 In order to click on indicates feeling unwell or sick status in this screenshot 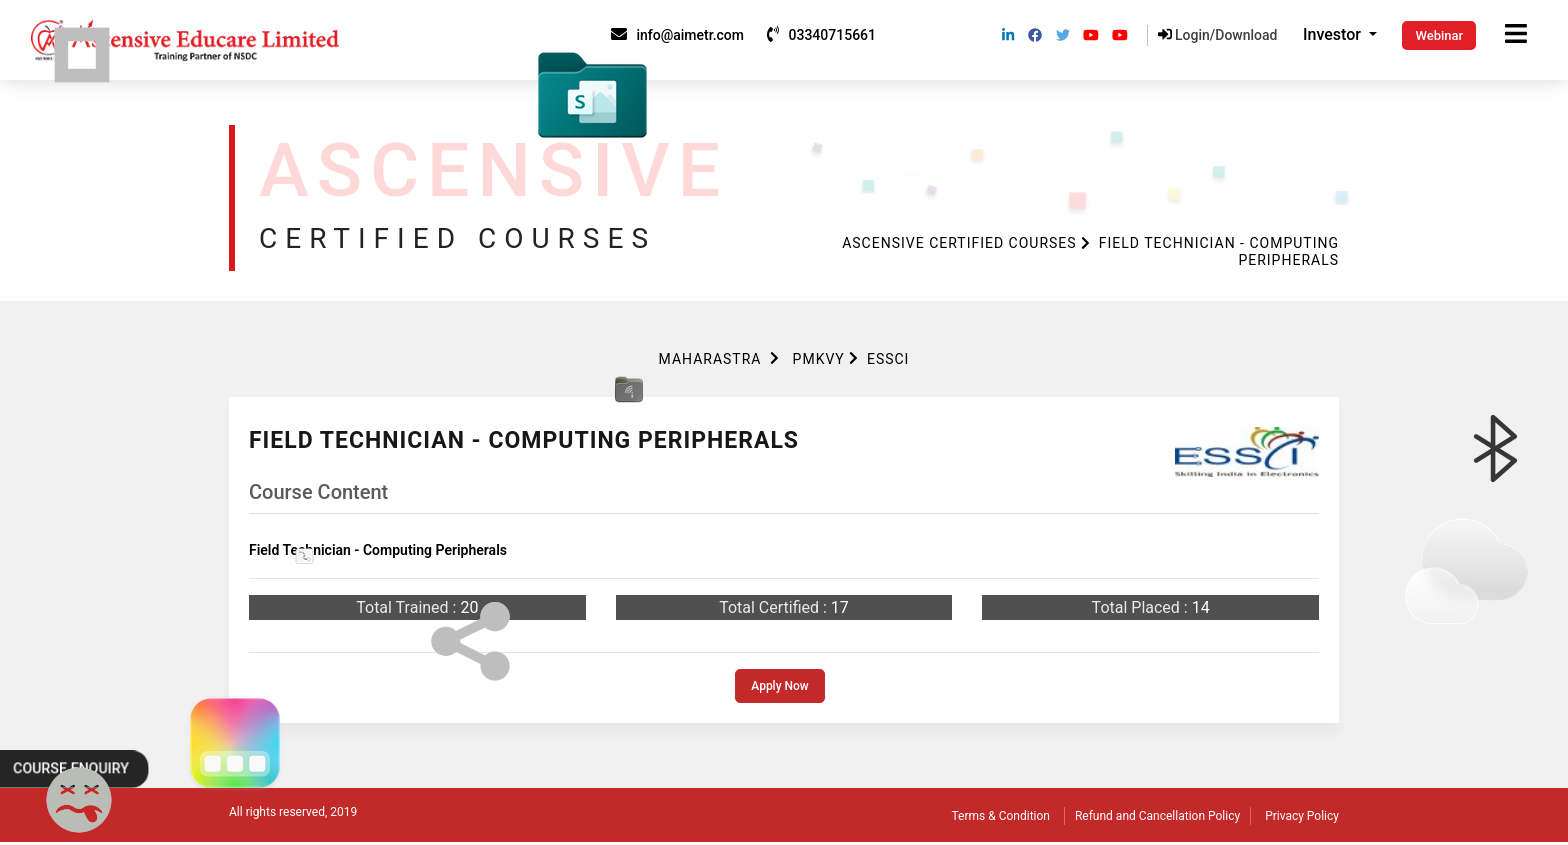, I will do `click(79, 800)`.